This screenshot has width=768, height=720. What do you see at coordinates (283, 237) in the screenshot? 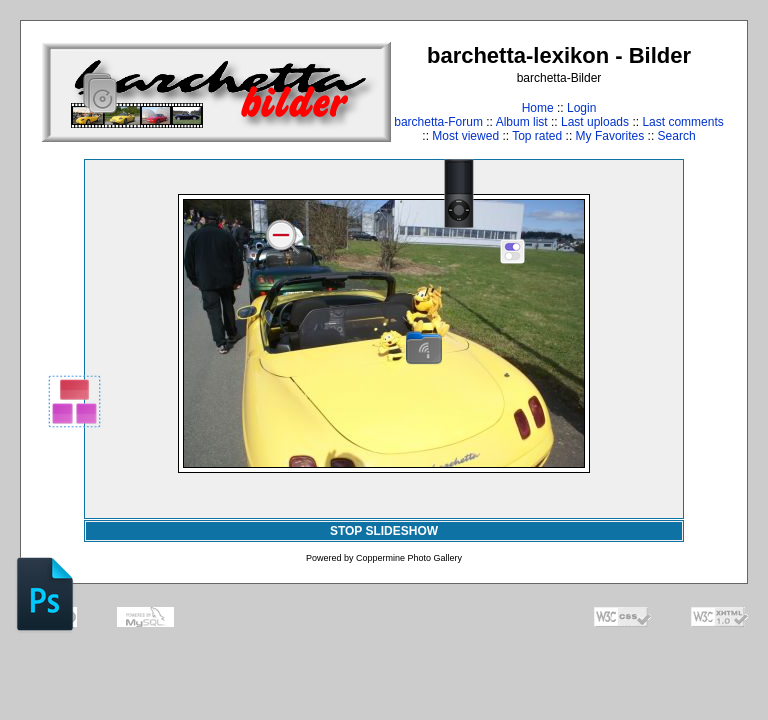
I see `zoom out on file or document view` at bounding box center [283, 237].